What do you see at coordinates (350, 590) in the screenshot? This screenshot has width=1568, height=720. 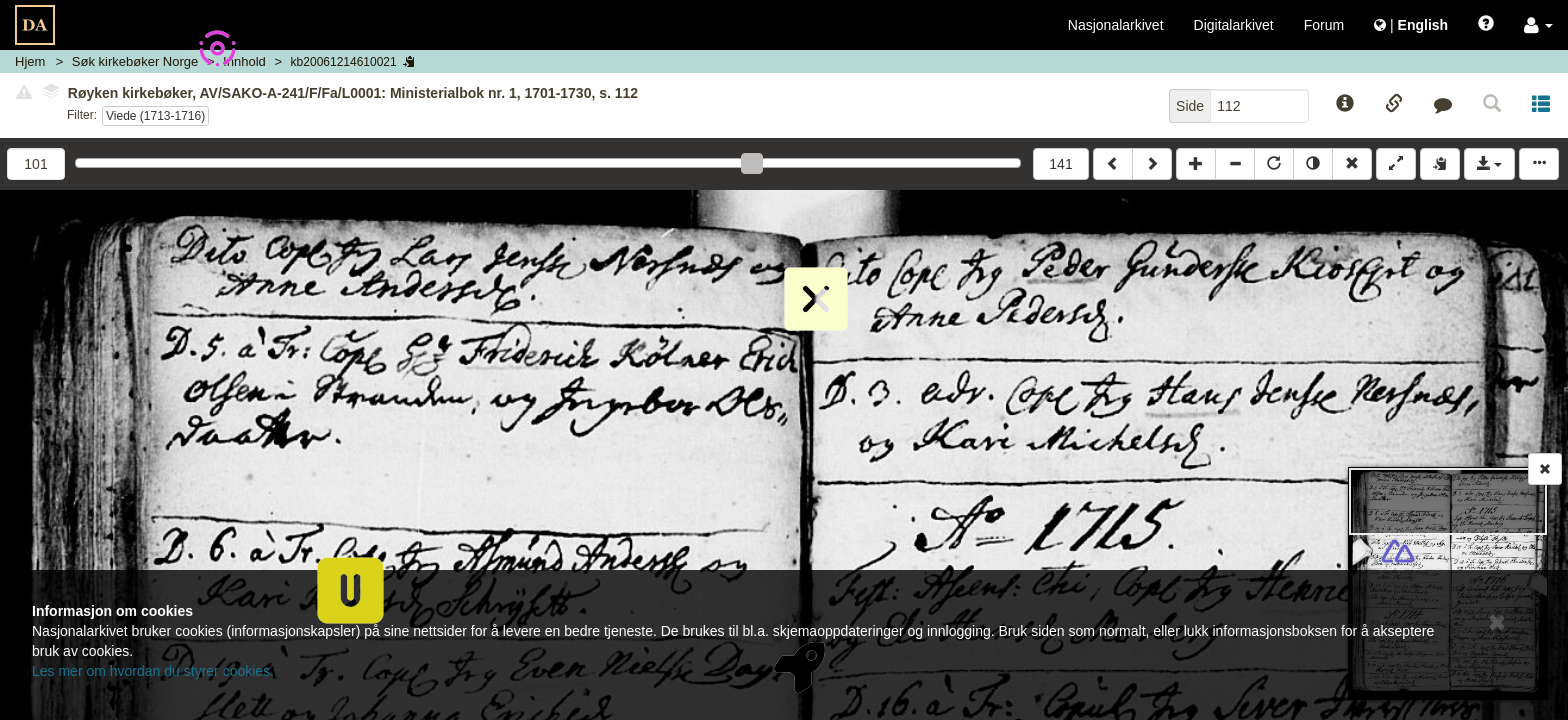 I see `indicates an item or option starting with the letter U` at bounding box center [350, 590].